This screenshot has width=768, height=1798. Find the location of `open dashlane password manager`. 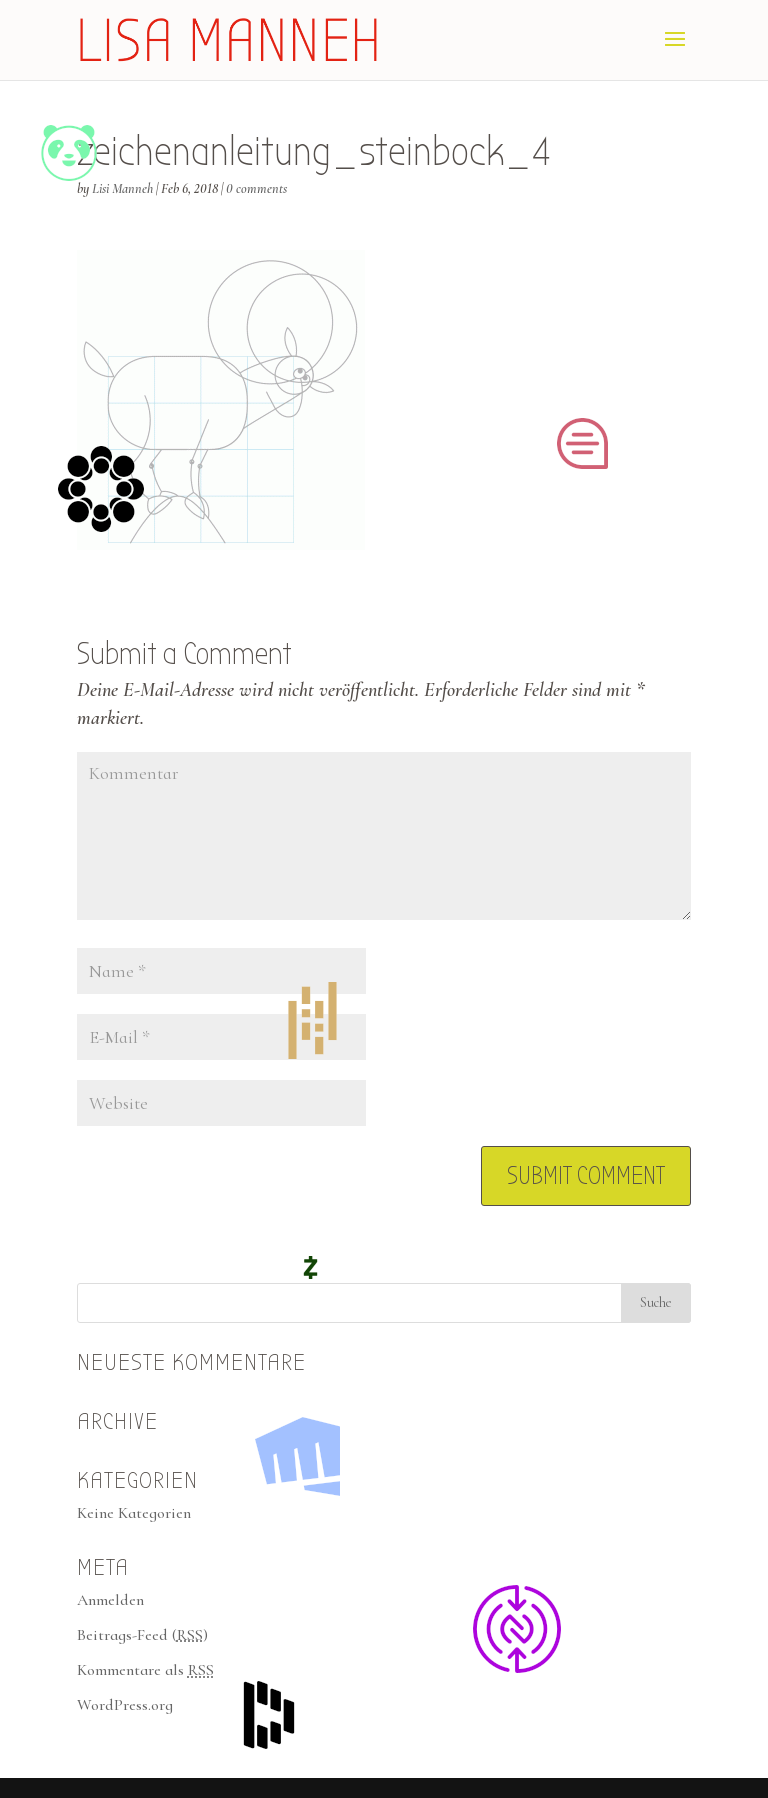

open dashlane password manager is located at coordinates (269, 1715).